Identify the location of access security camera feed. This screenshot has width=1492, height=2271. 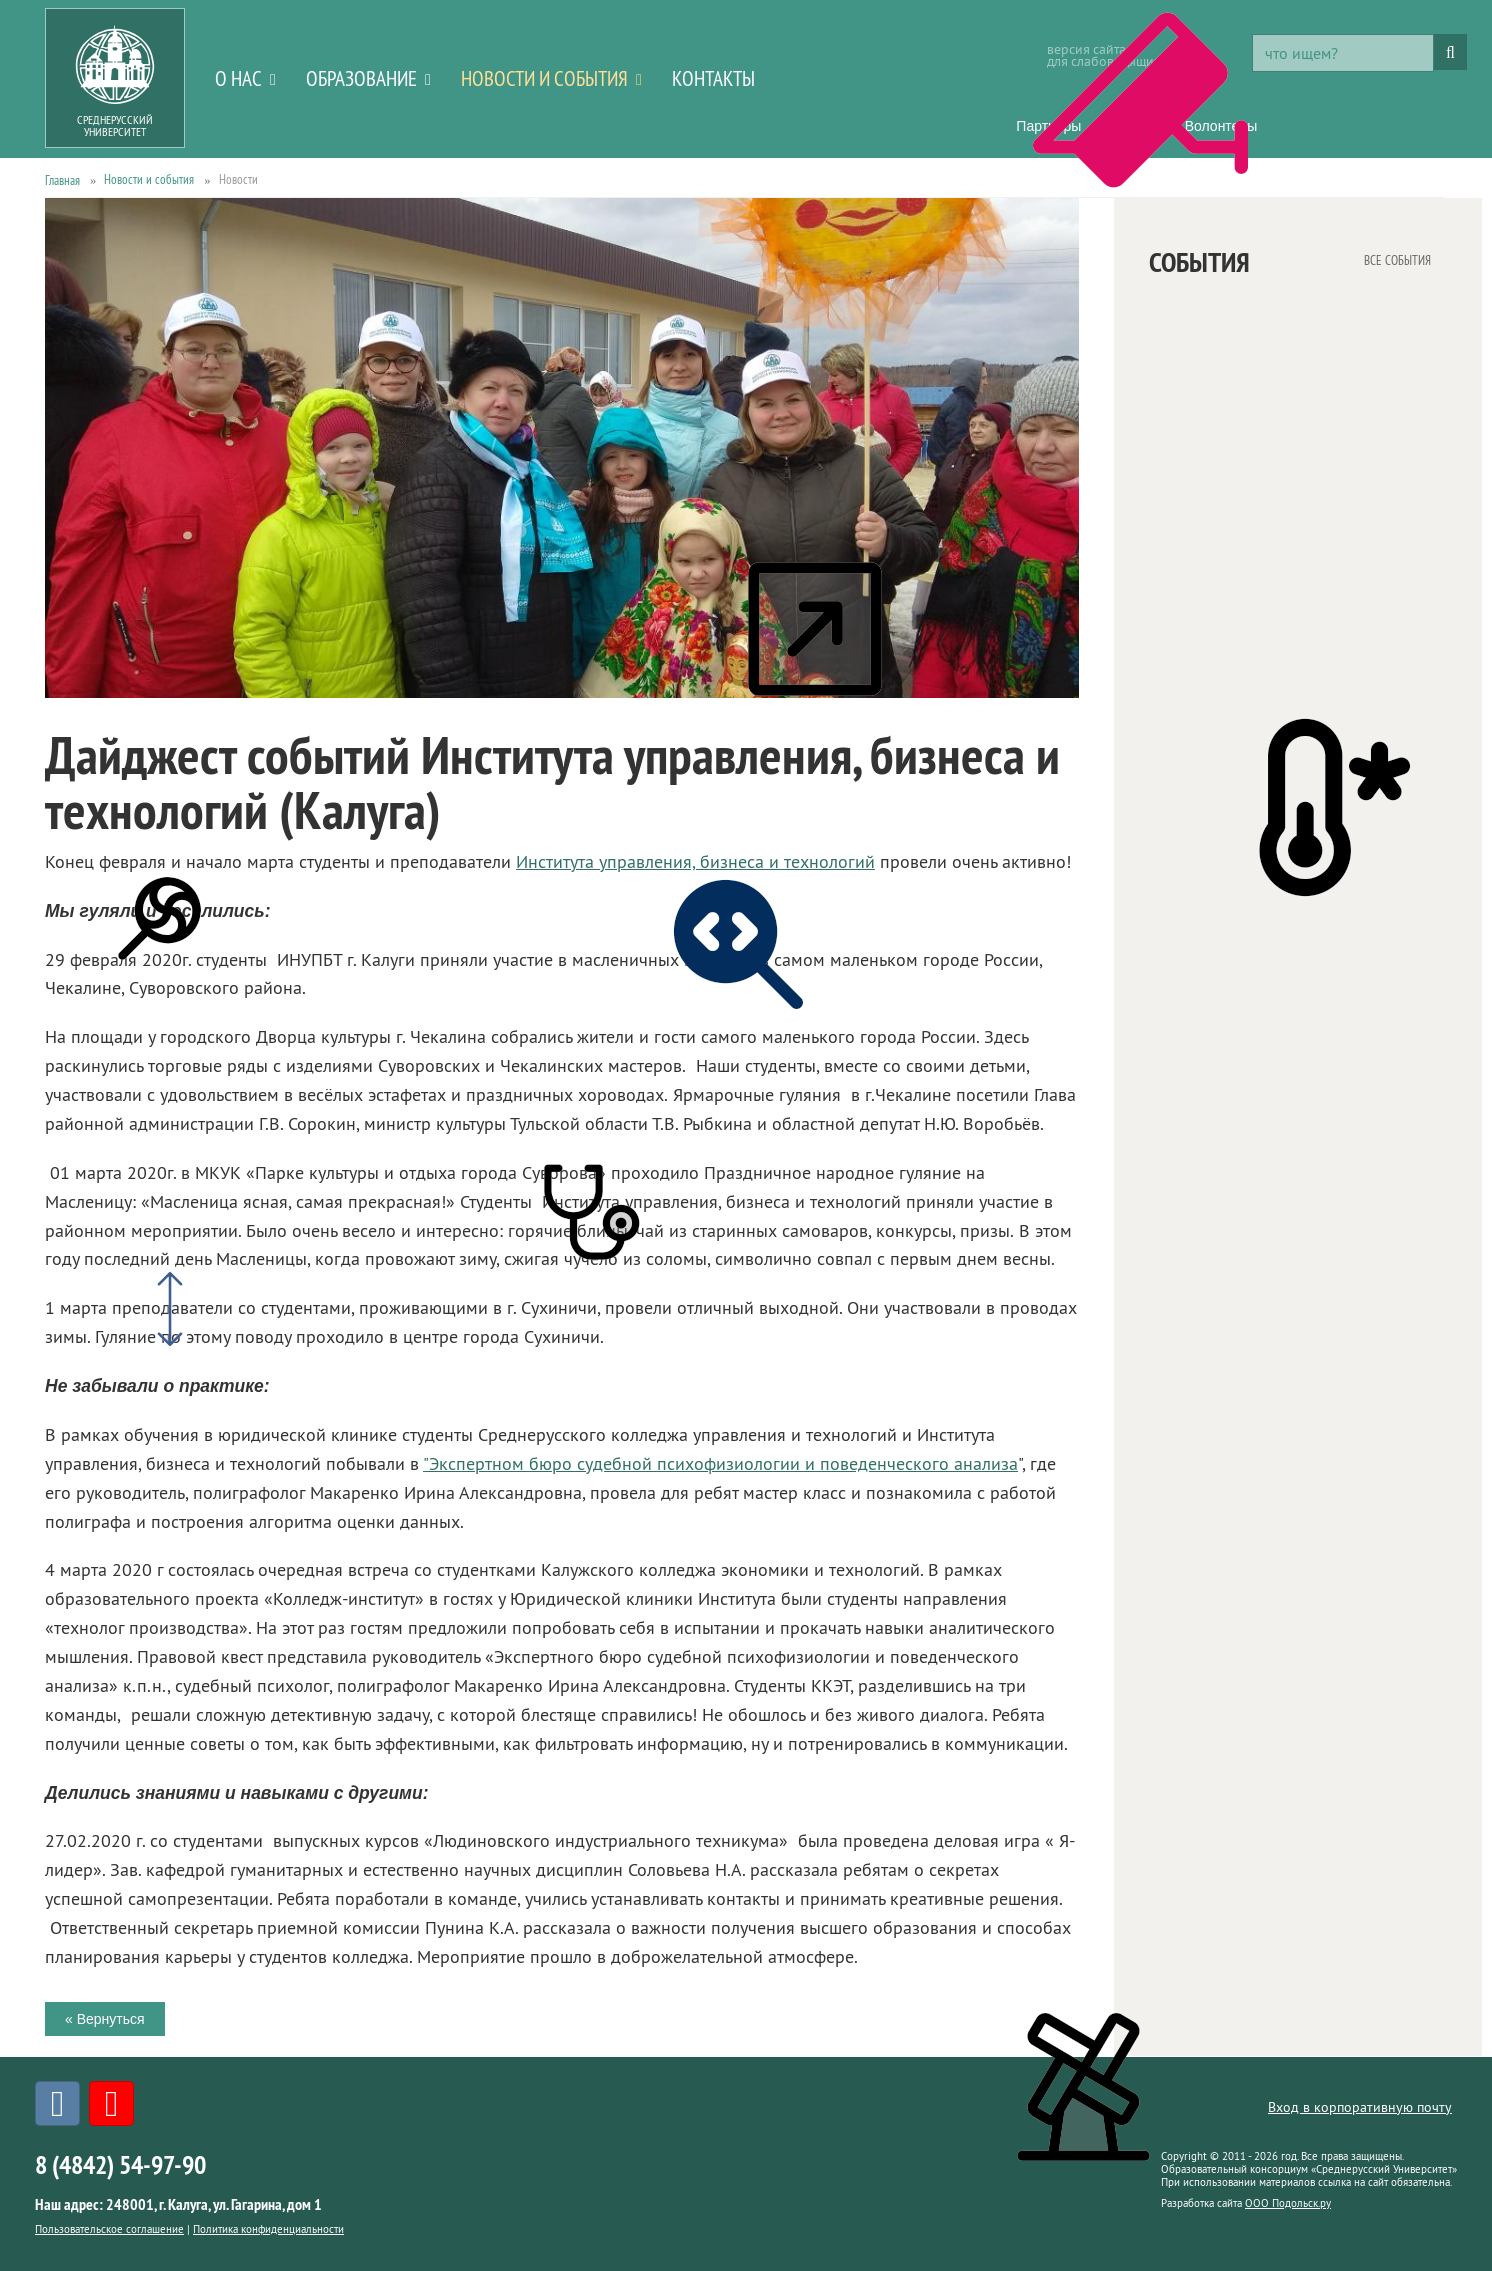
(1140, 113).